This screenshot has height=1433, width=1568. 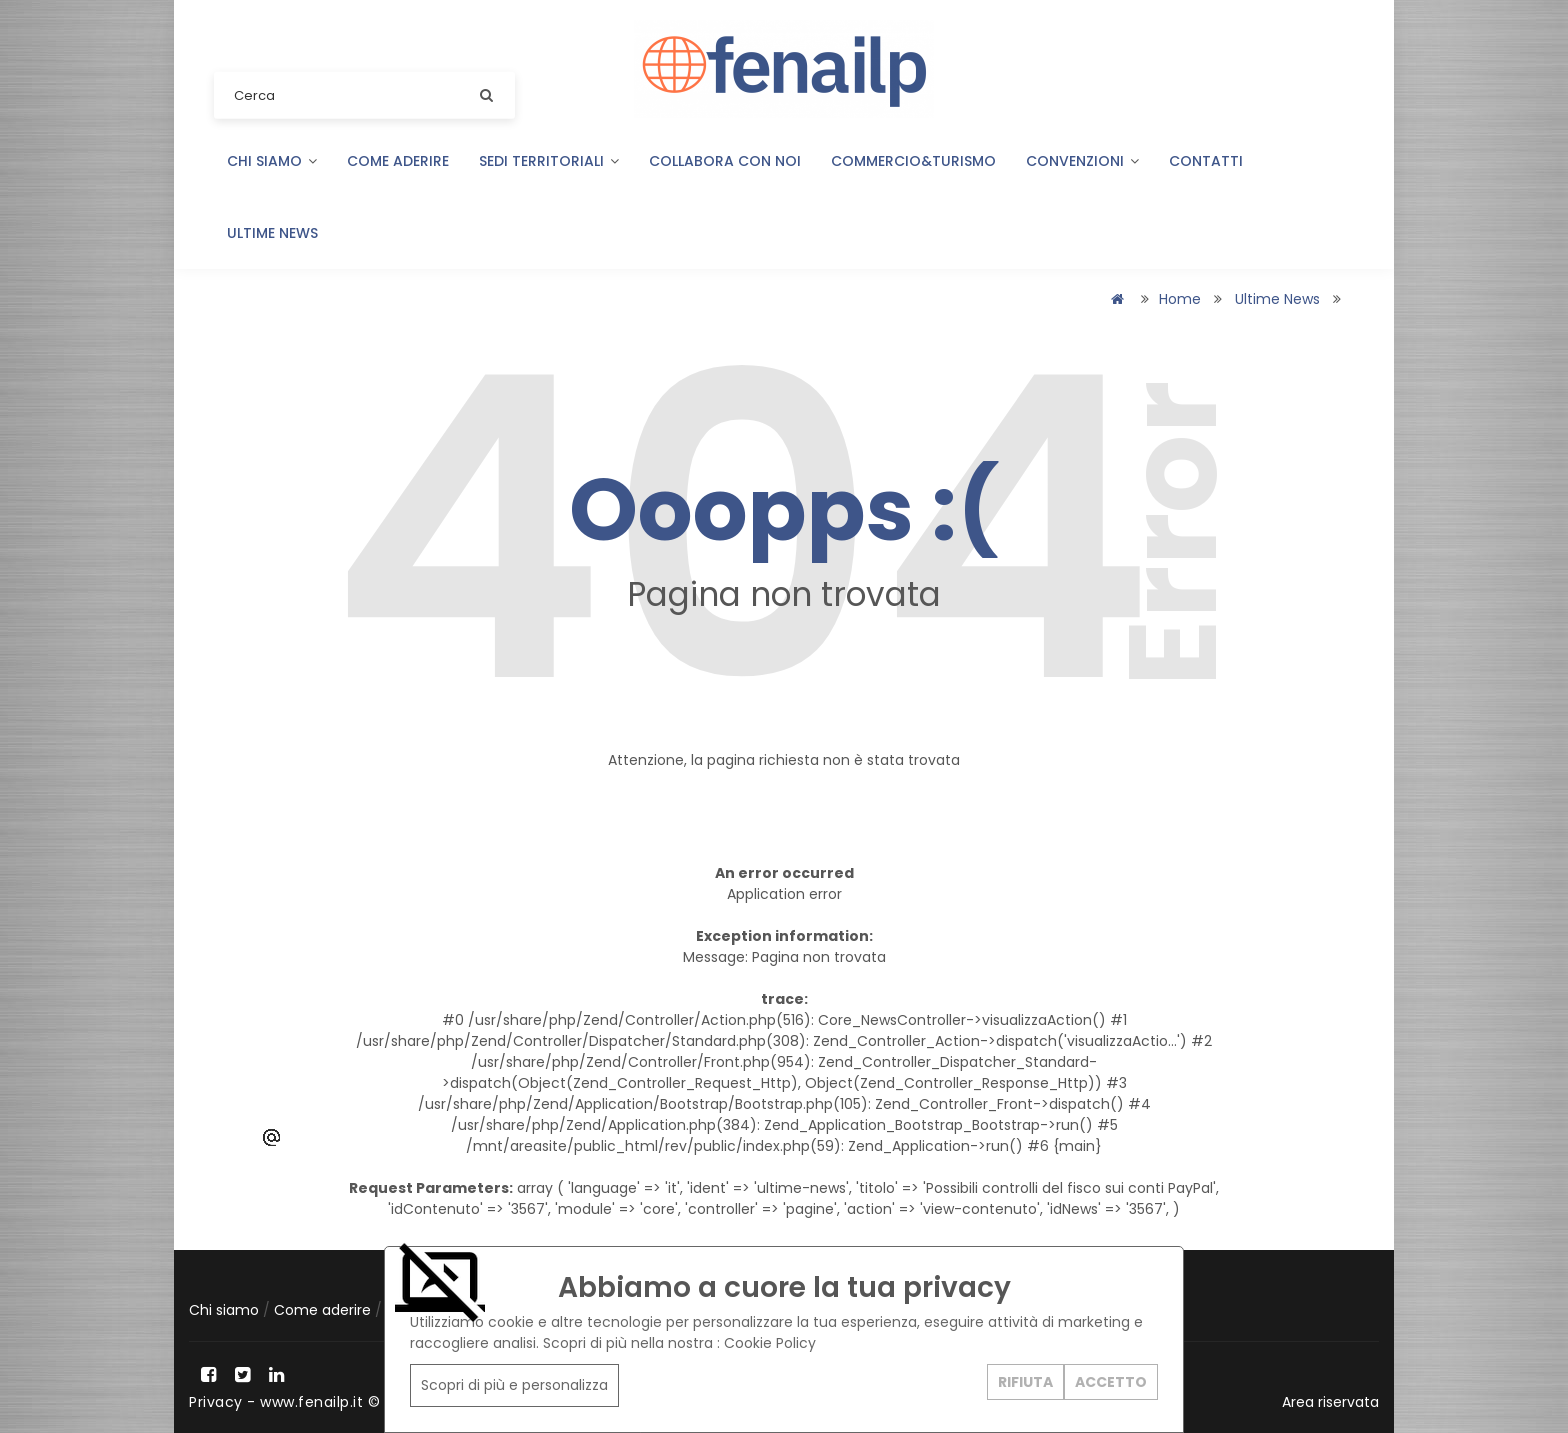 I want to click on stop sharing your screen, so click(x=440, y=1282).